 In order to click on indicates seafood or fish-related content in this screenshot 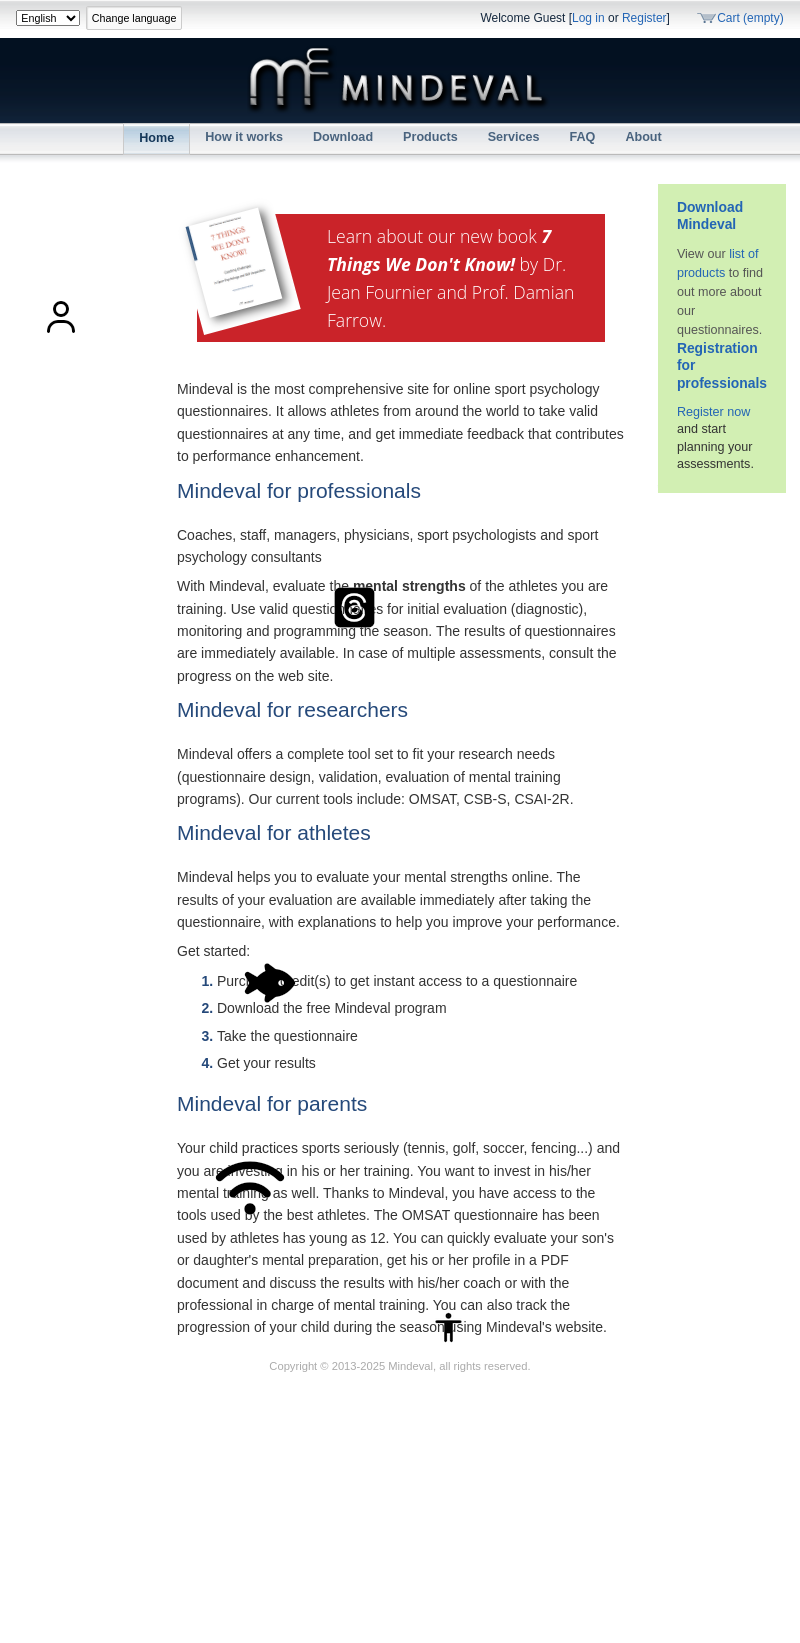, I will do `click(270, 983)`.